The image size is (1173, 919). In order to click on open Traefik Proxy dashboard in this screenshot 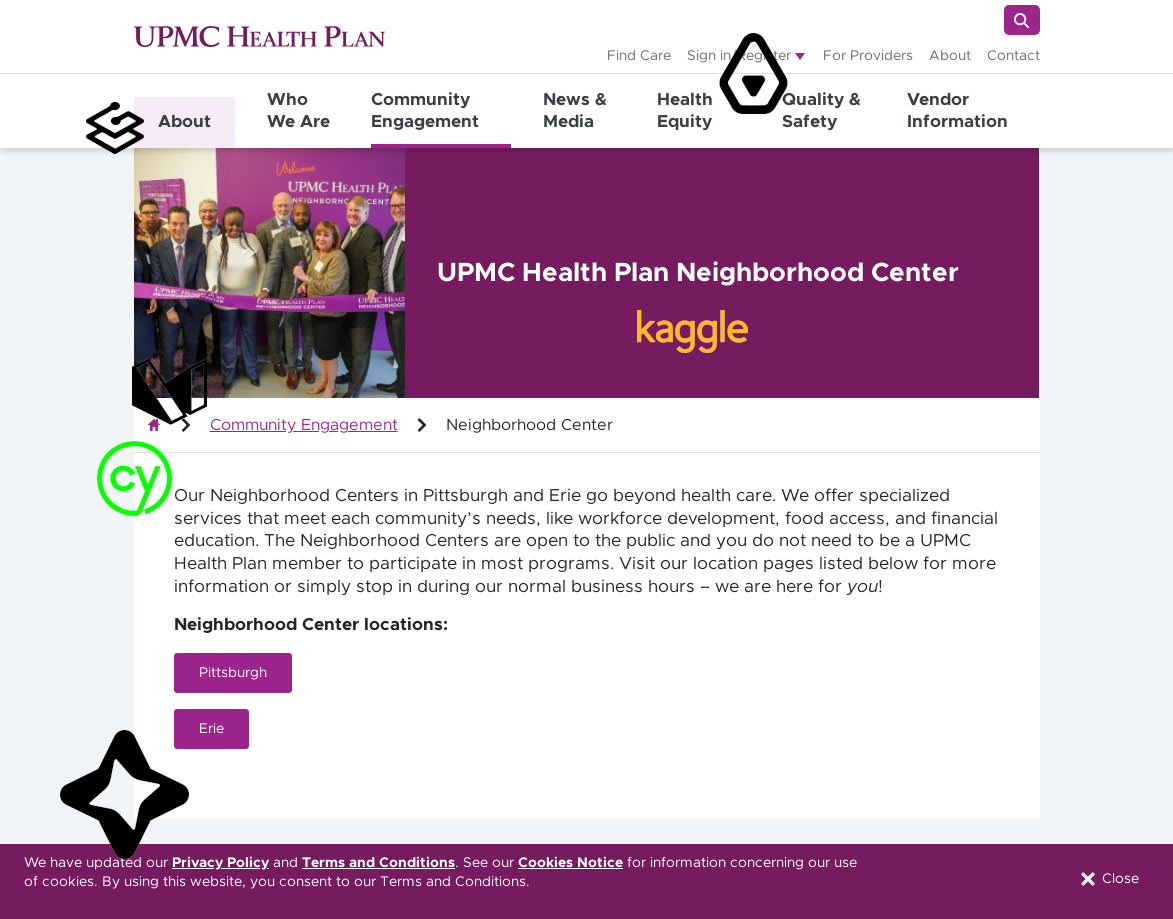, I will do `click(115, 128)`.